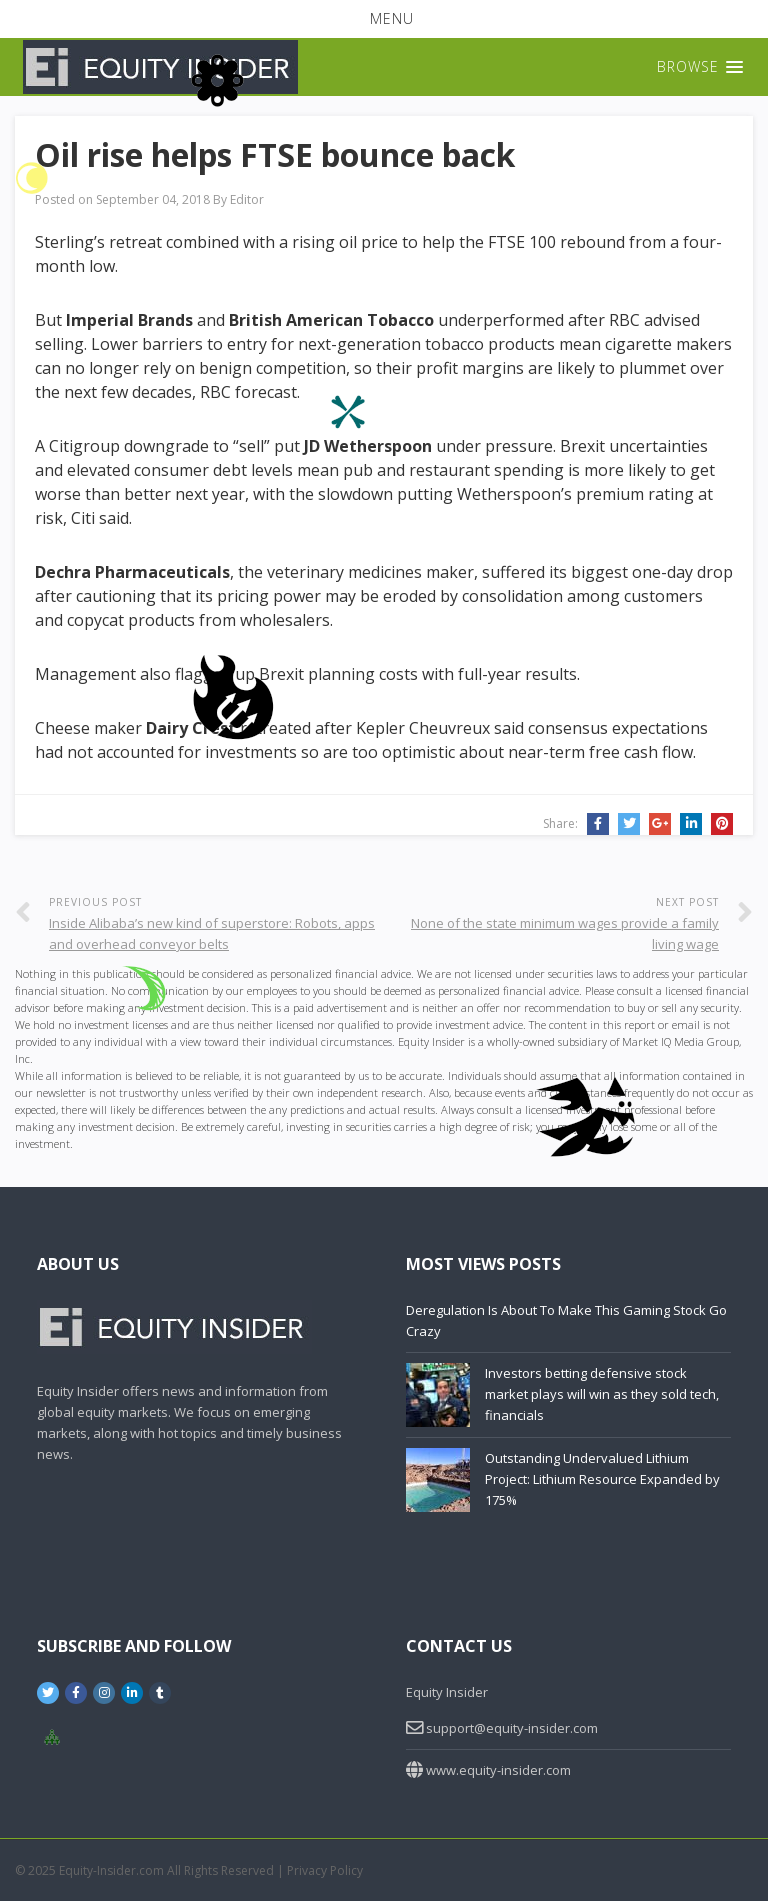  Describe the element at coordinates (231, 697) in the screenshot. I see `indicates fire or flame-based attack ability` at that location.